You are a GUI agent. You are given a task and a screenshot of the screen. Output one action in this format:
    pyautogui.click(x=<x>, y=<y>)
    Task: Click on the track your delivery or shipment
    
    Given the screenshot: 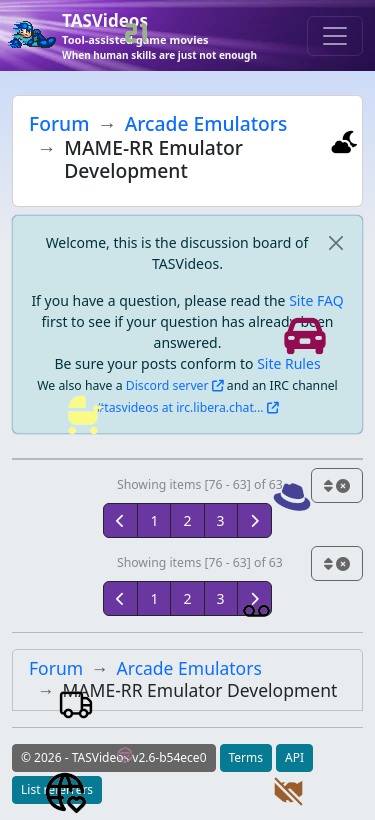 What is the action you would take?
    pyautogui.click(x=76, y=704)
    